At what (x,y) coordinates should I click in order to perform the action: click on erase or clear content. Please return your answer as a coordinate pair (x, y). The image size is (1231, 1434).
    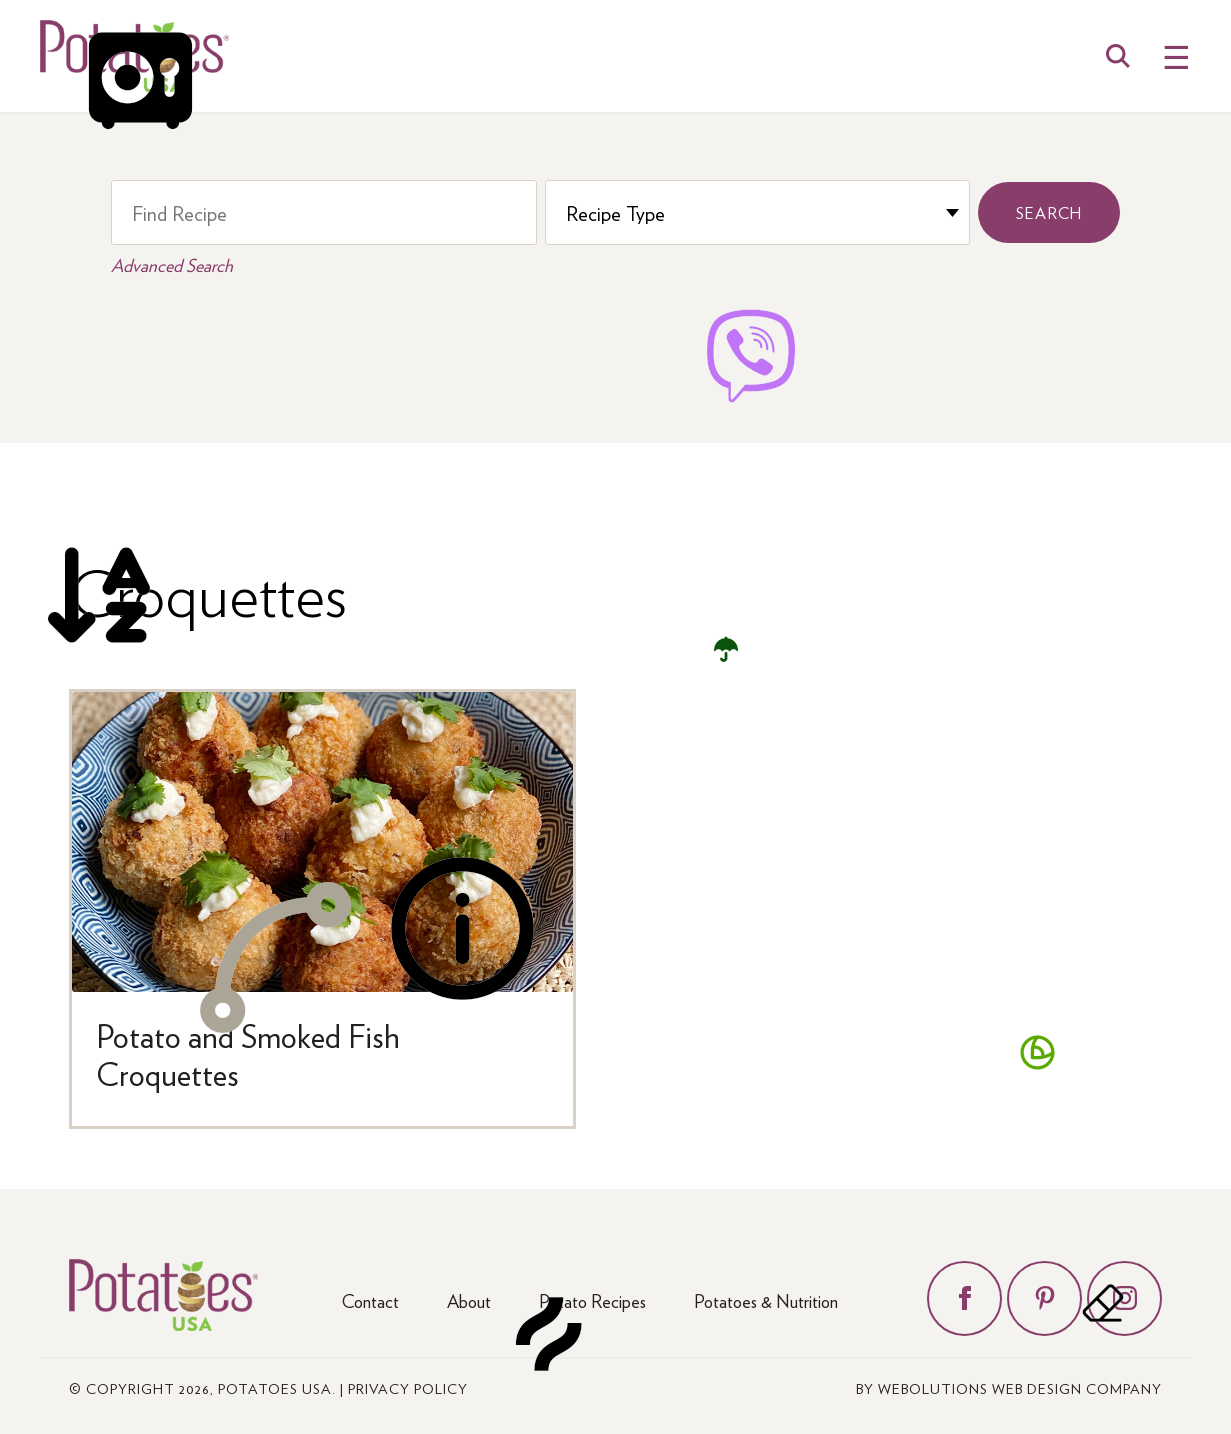
    Looking at the image, I should click on (1103, 1303).